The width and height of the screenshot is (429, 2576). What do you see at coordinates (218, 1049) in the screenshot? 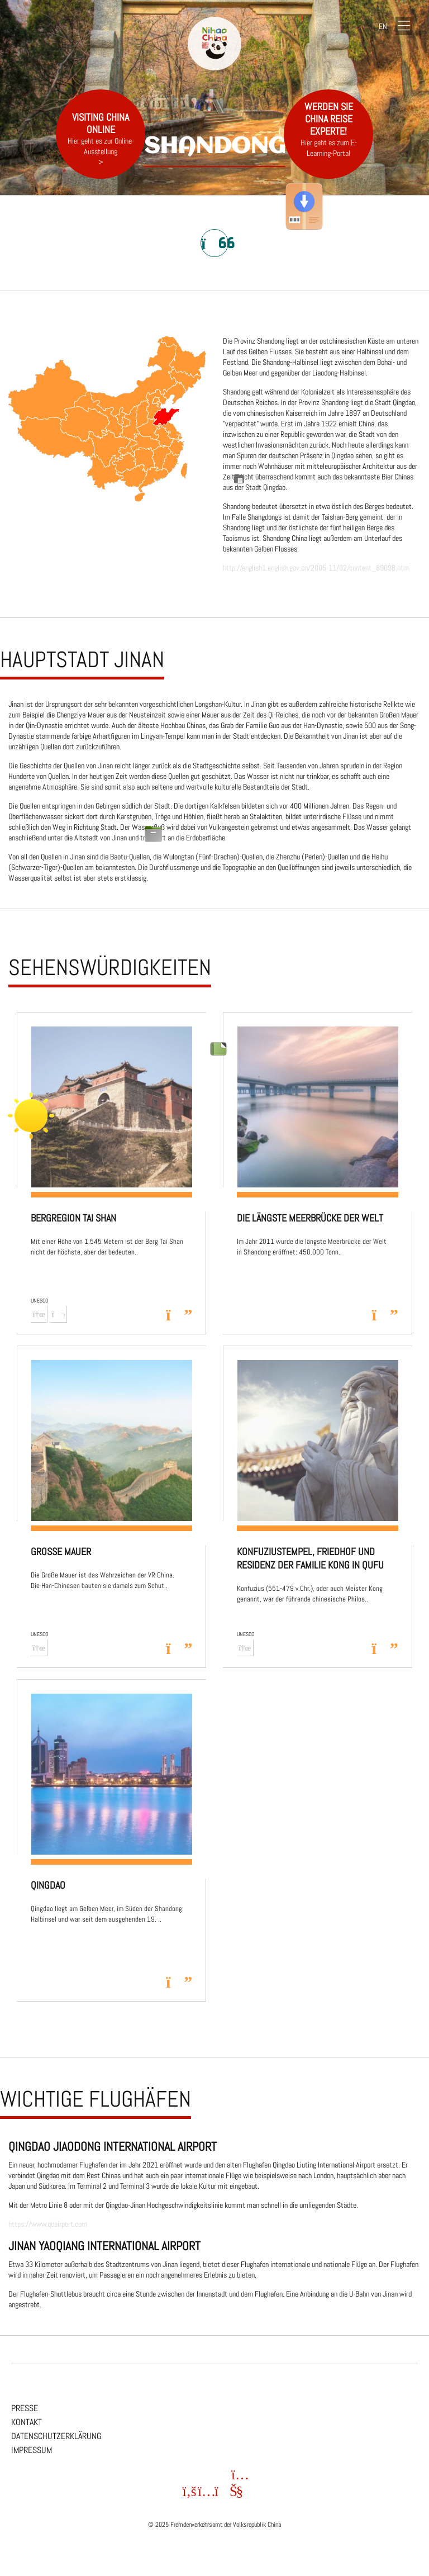
I see `change desktop wallpaper settings` at bounding box center [218, 1049].